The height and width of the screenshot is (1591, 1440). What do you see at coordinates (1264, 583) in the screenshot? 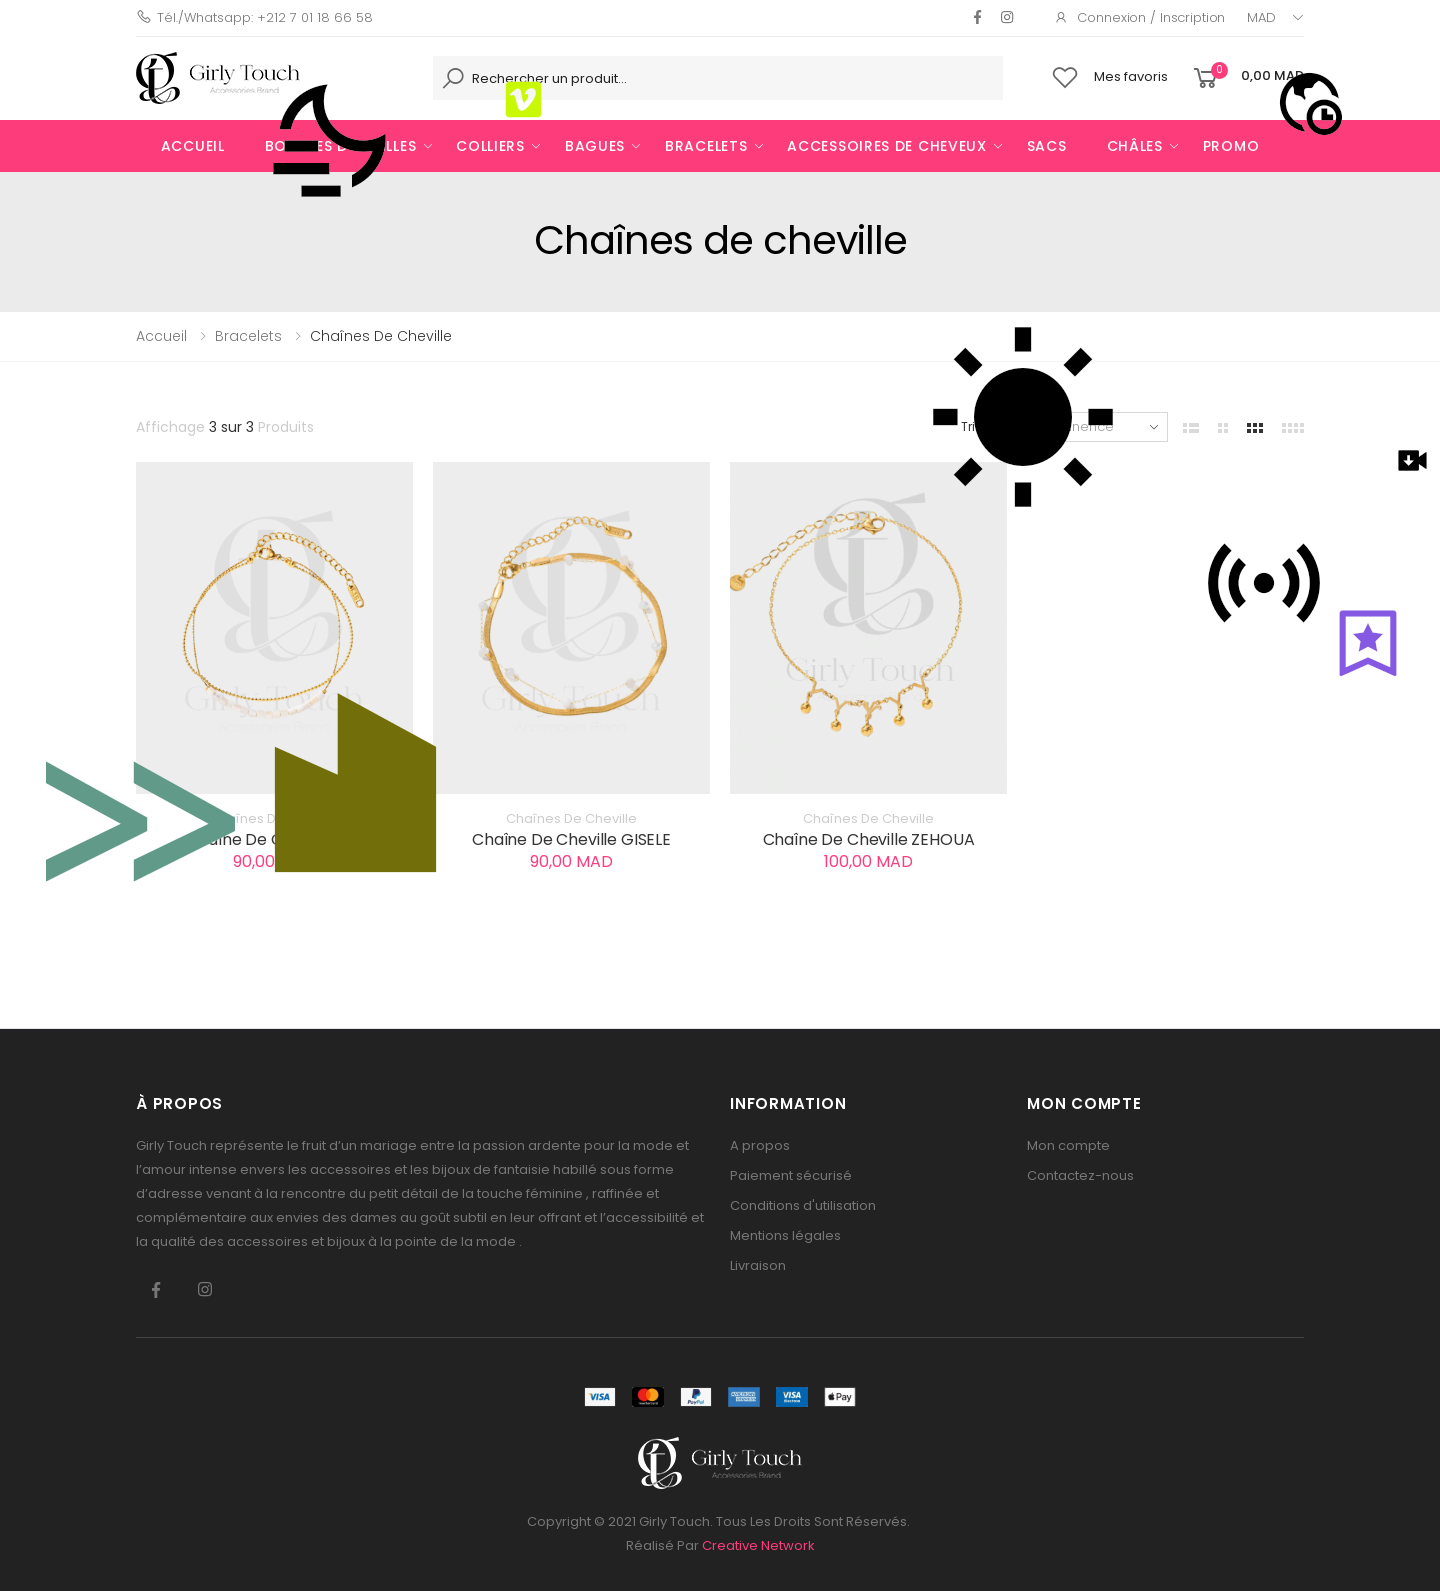
I see `indicates RFID or NFC connectivity` at bounding box center [1264, 583].